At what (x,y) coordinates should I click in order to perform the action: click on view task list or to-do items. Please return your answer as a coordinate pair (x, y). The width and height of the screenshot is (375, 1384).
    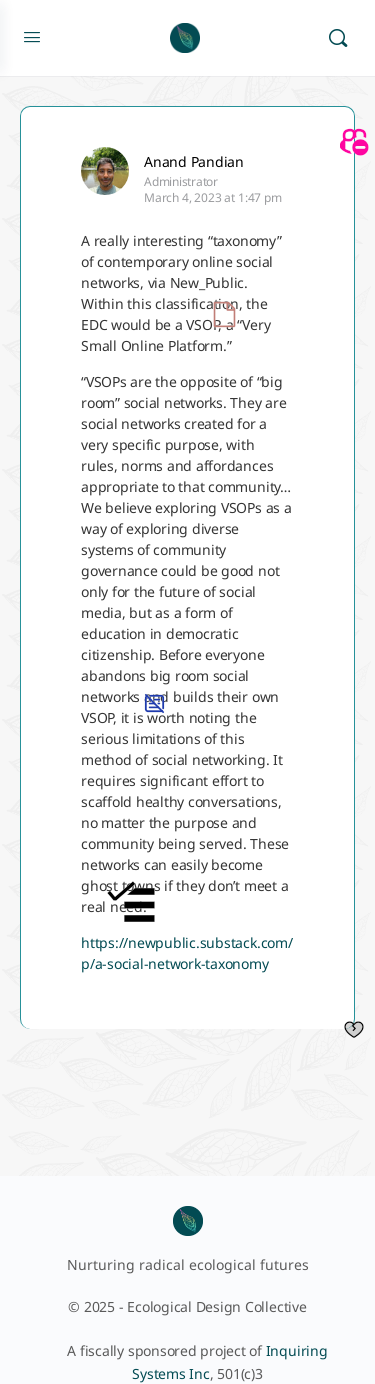
    Looking at the image, I should click on (131, 905).